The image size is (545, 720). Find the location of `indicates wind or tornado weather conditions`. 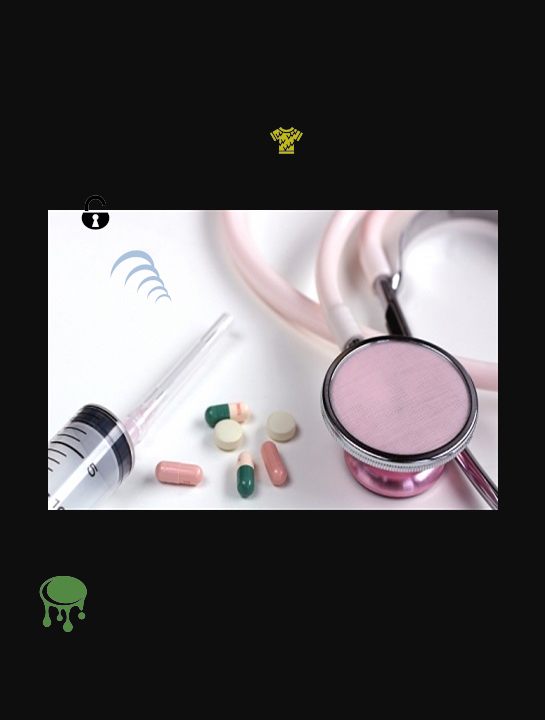

indicates wind or tornado weather conditions is located at coordinates (140, 277).